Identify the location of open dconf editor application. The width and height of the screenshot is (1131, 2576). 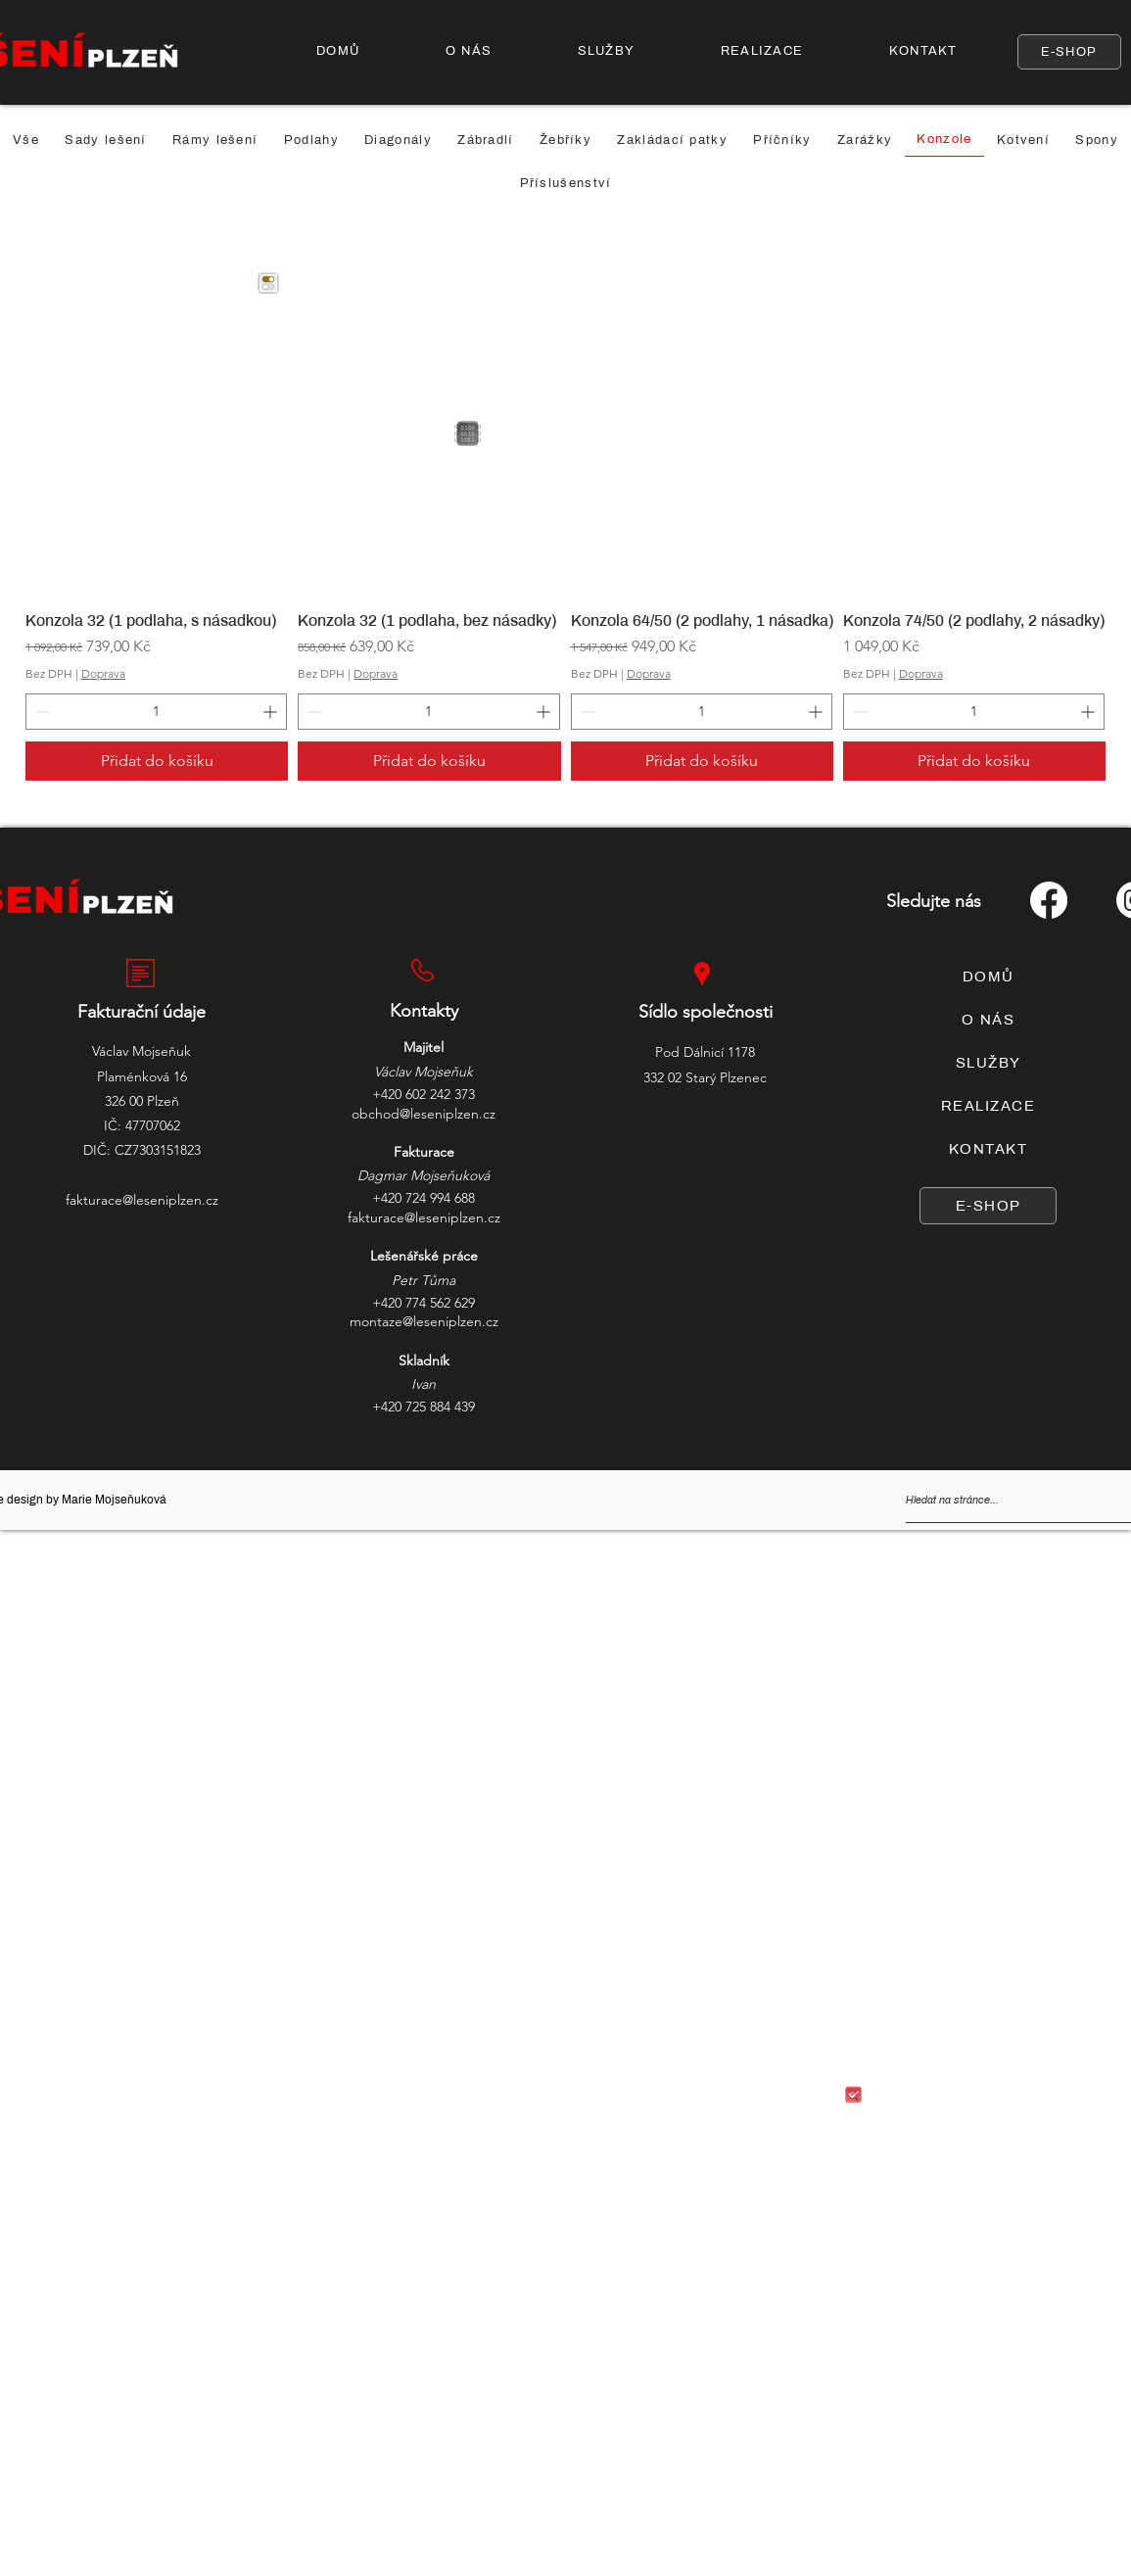
(853, 2094).